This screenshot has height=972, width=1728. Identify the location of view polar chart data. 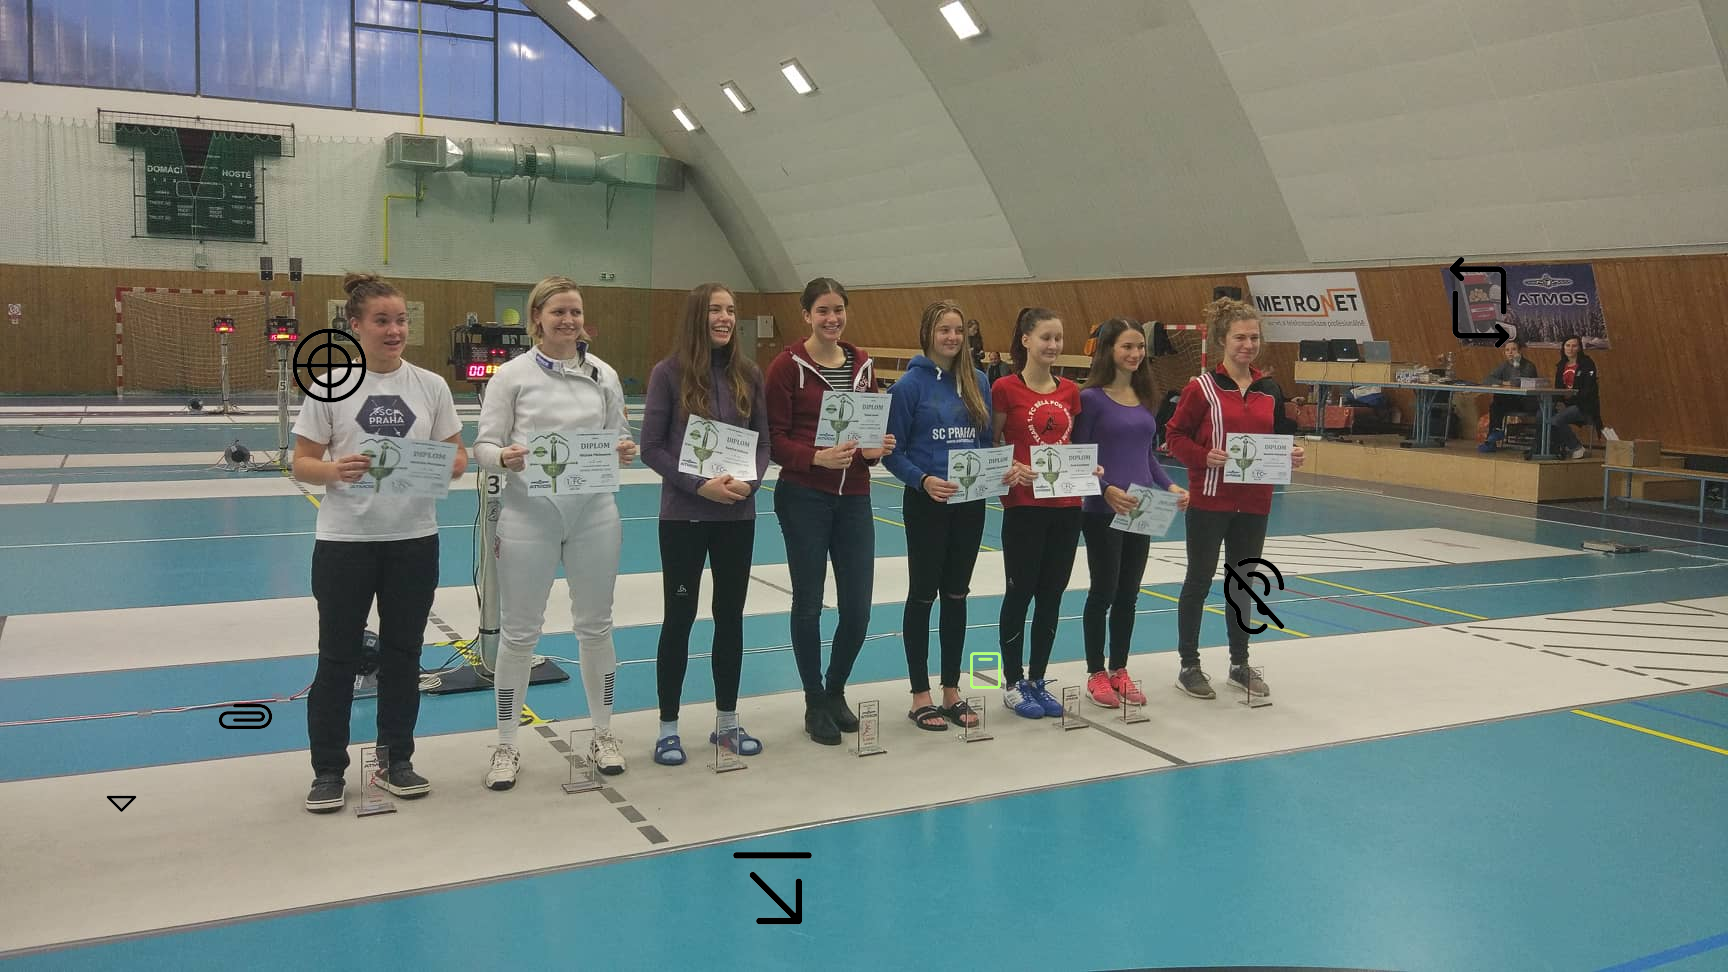
(329, 365).